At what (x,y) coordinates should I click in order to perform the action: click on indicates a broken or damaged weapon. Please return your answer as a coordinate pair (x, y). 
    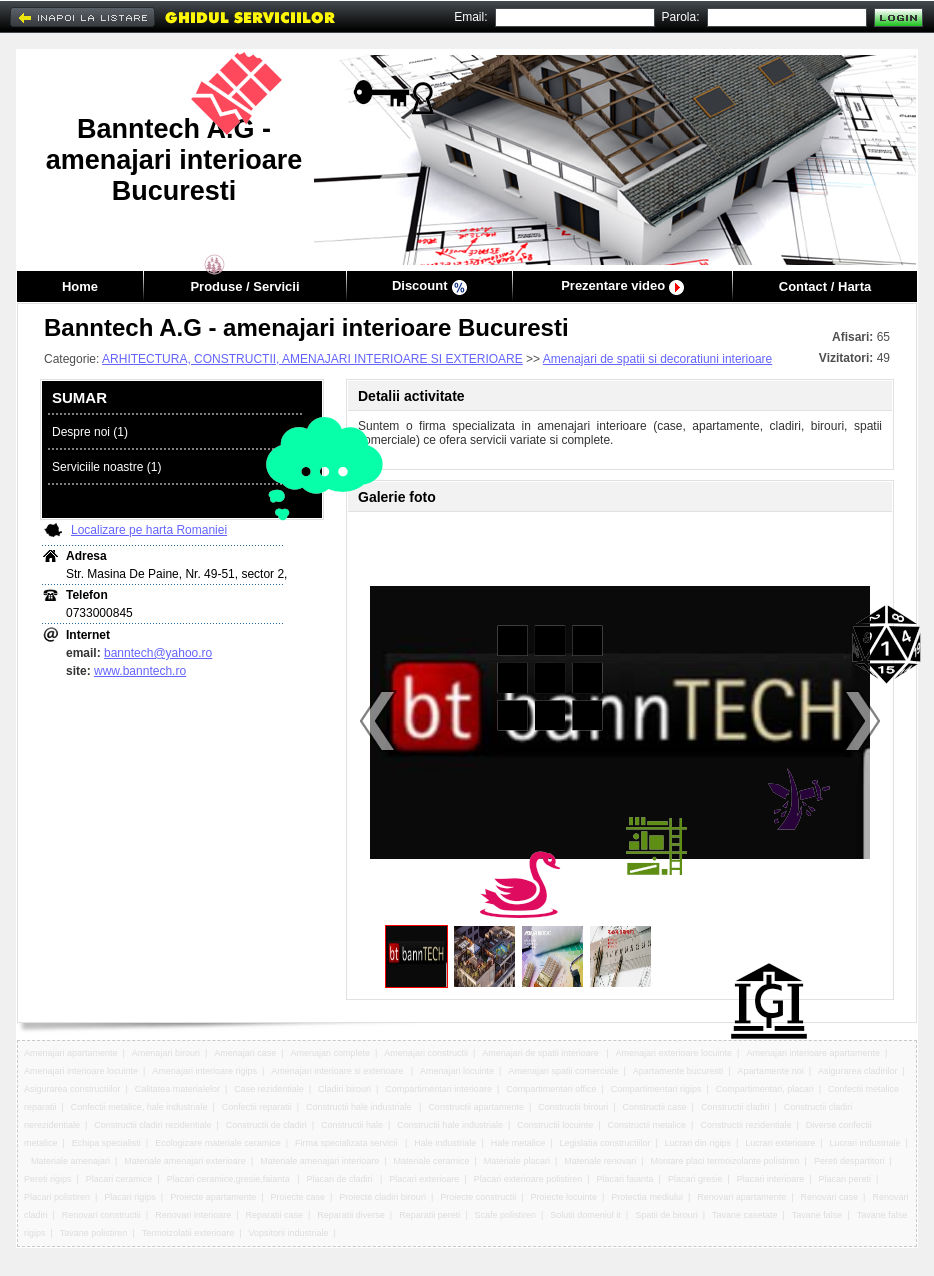
    Looking at the image, I should click on (799, 799).